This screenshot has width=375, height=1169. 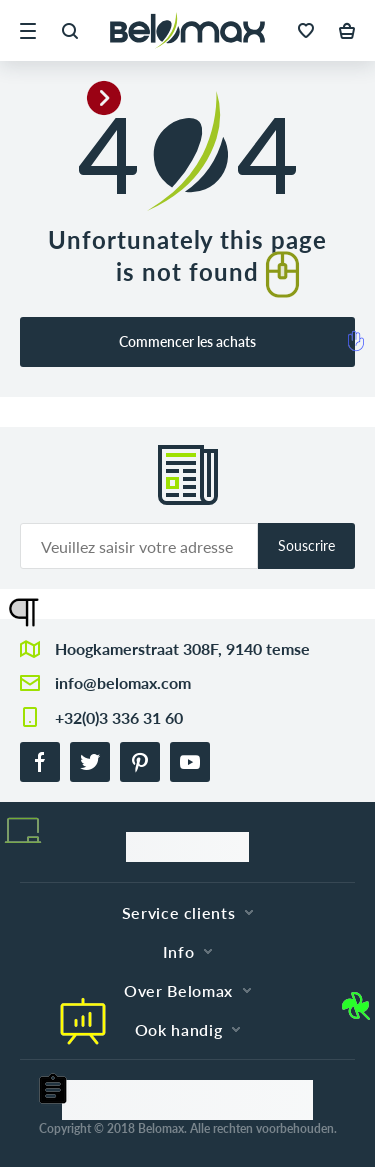 I want to click on access whiteboard or presentation mode, so click(x=23, y=831).